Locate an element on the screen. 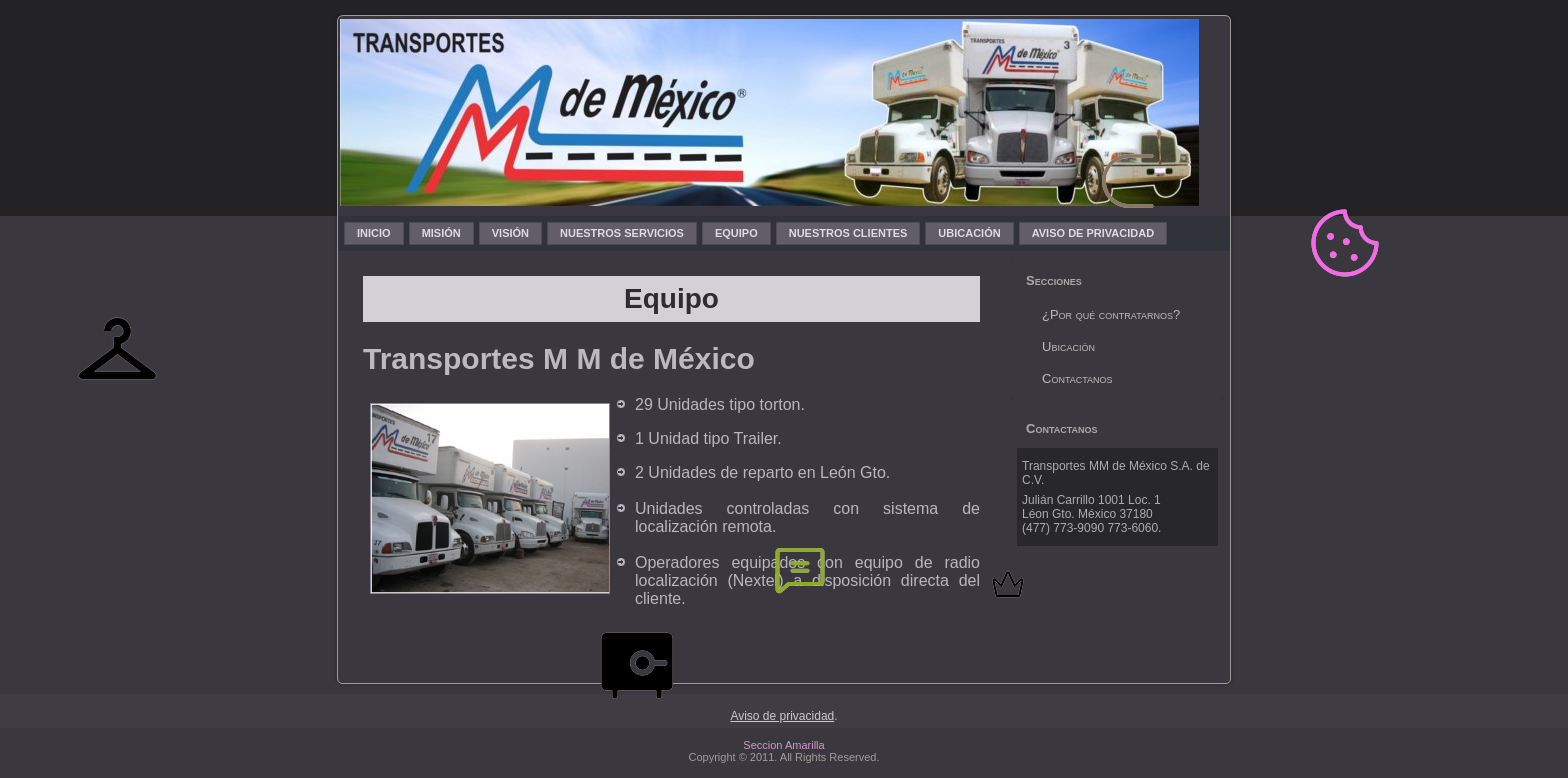 The height and width of the screenshot is (778, 1568). access secure storage or vault is located at coordinates (637, 663).